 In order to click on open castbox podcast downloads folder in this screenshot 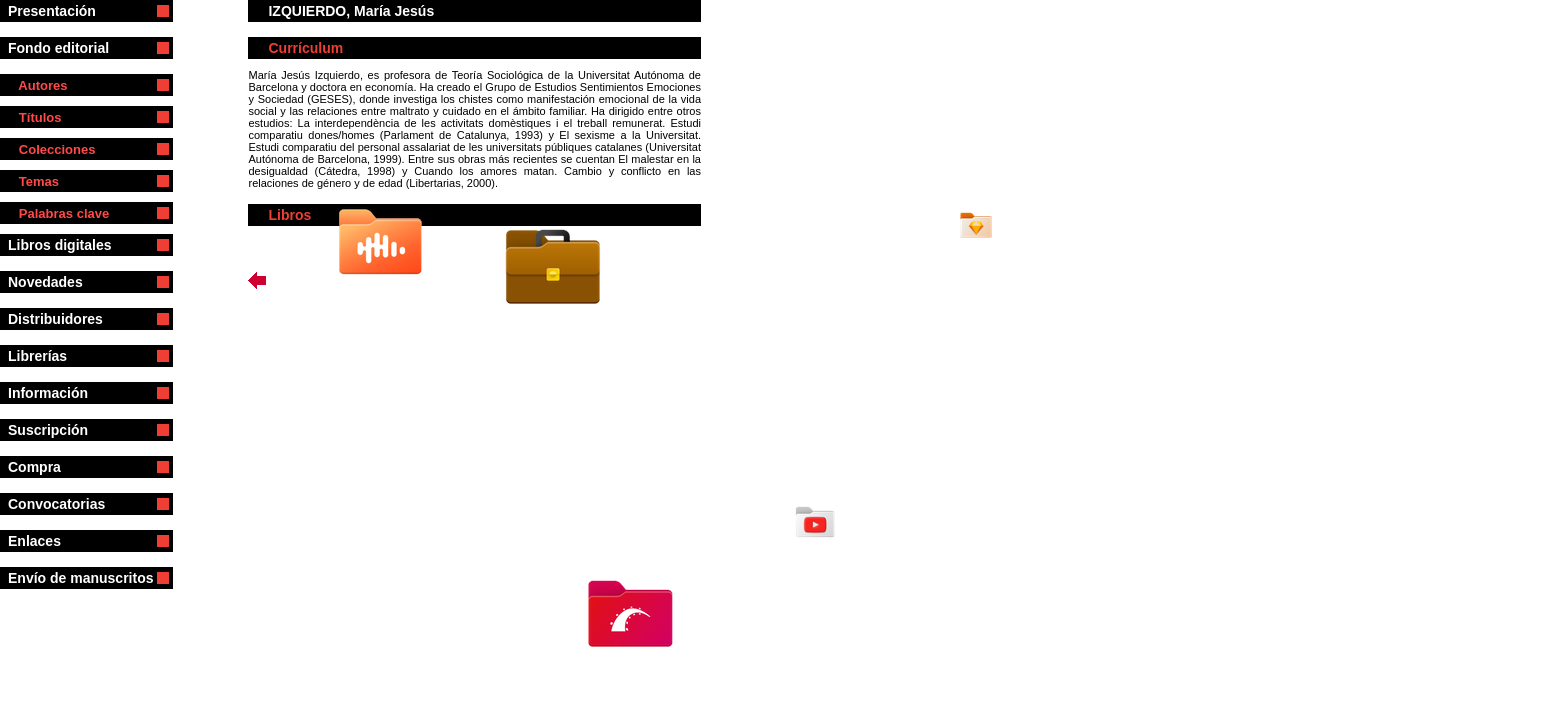, I will do `click(380, 244)`.